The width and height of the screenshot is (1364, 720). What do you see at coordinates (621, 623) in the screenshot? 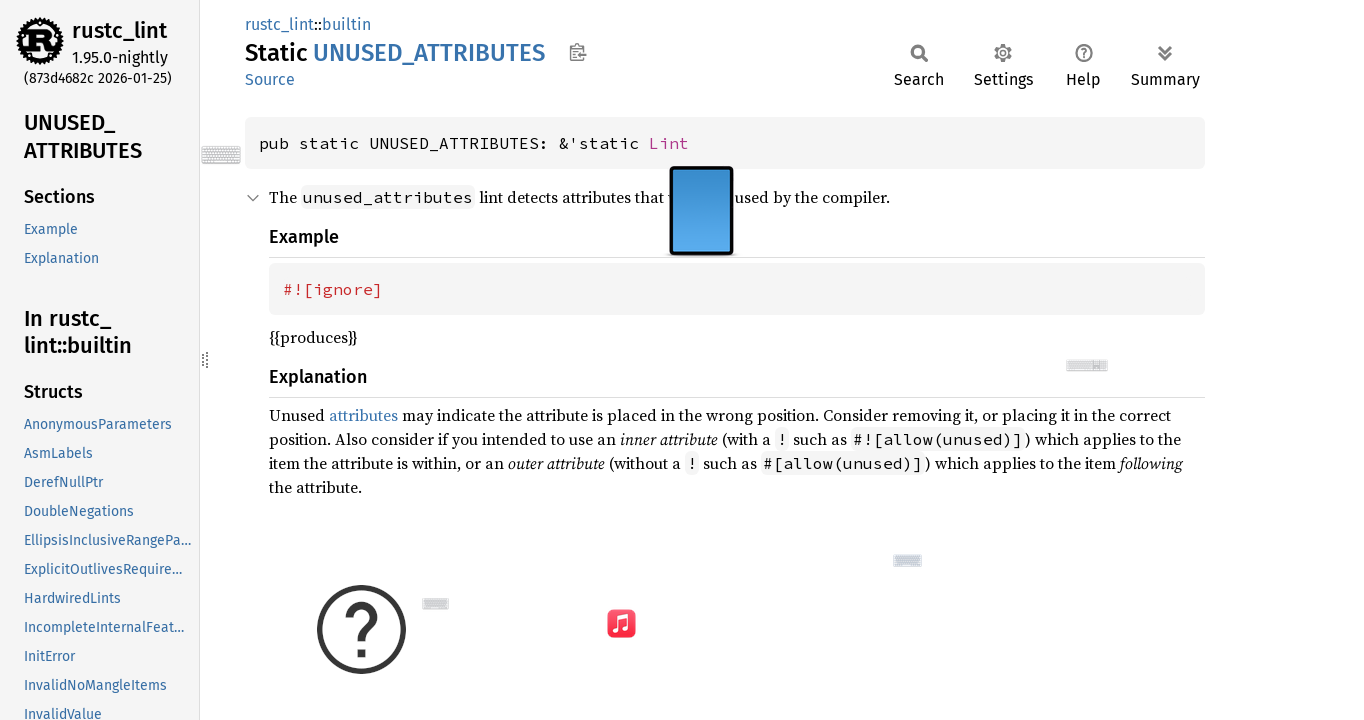
I see `open apple music app` at bounding box center [621, 623].